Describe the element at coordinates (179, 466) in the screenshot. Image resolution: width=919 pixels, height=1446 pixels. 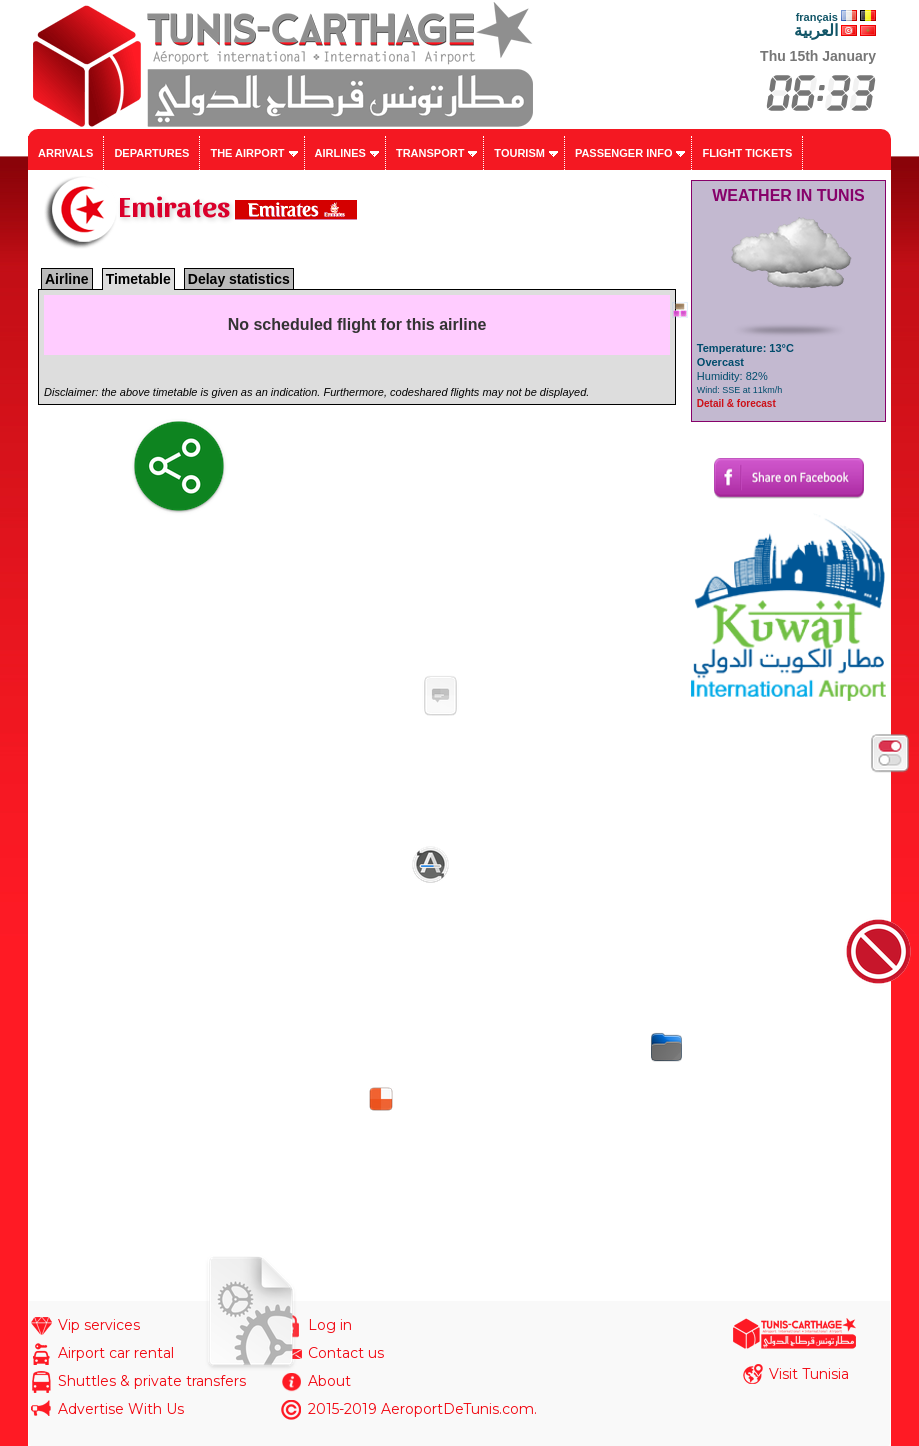
I see `access sharing and network preferences` at that location.